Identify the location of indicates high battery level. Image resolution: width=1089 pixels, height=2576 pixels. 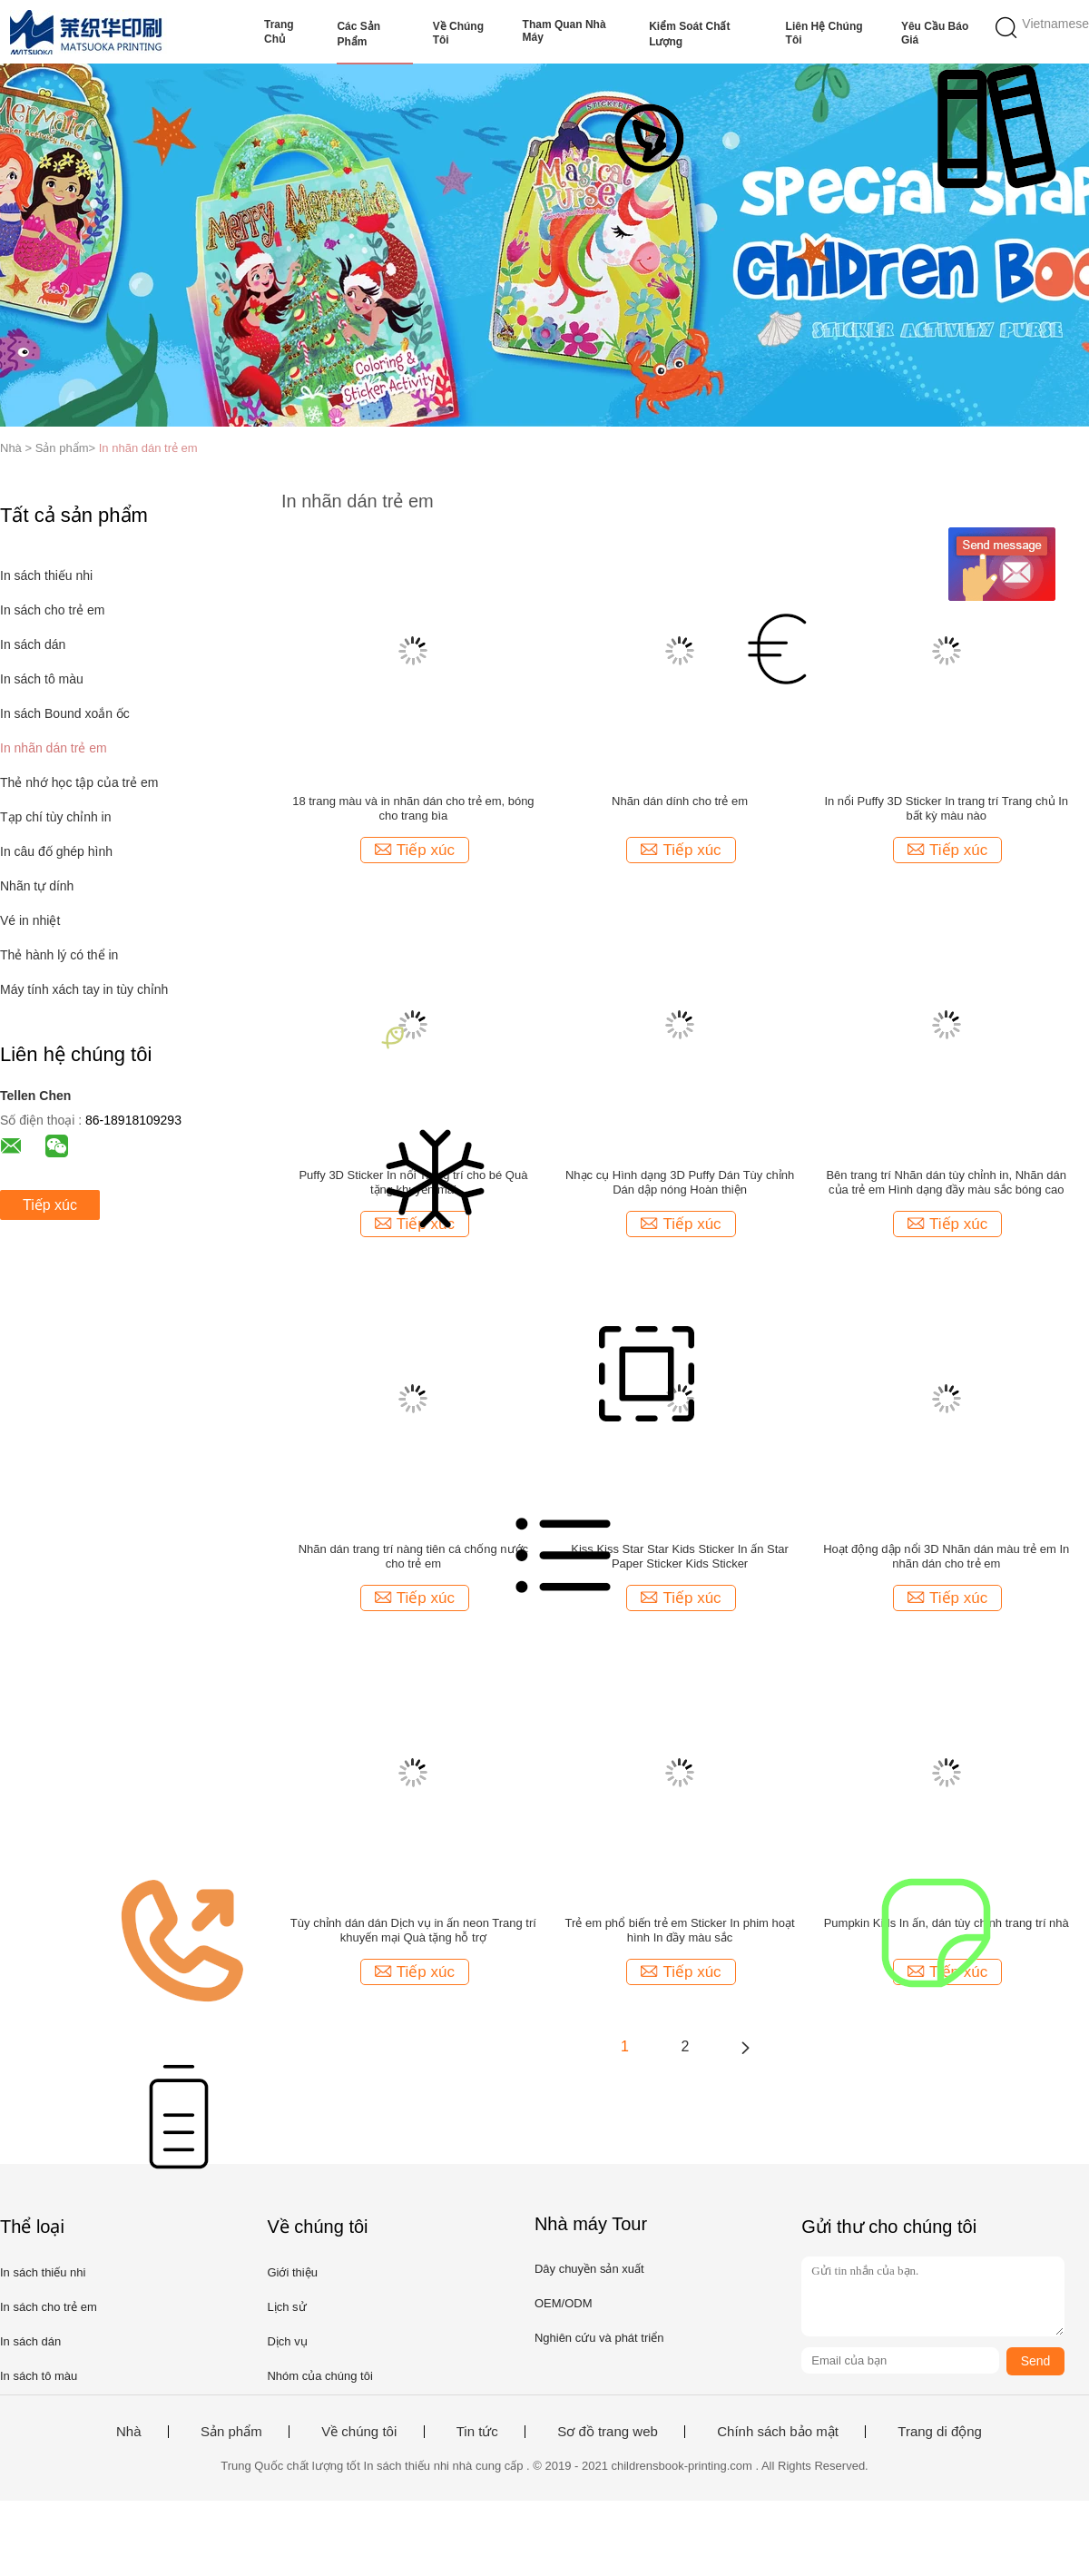
(179, 2119).